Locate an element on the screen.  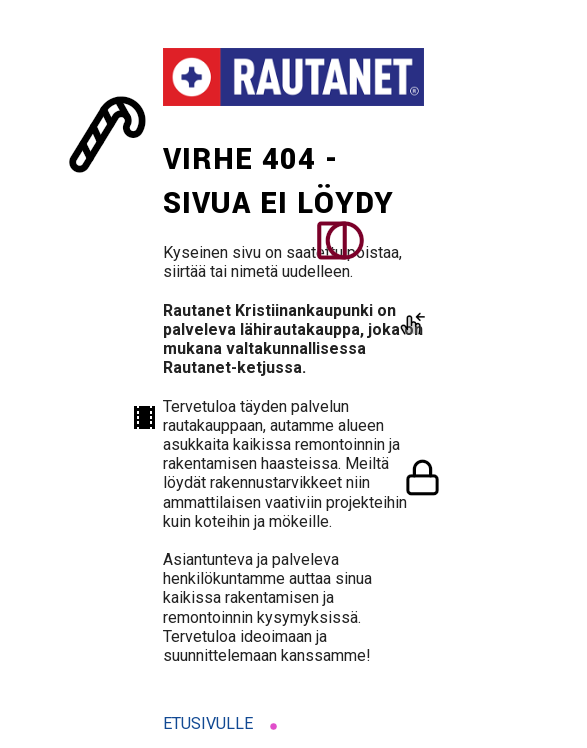
no wifi signal available is located at coordinates (273, 699).